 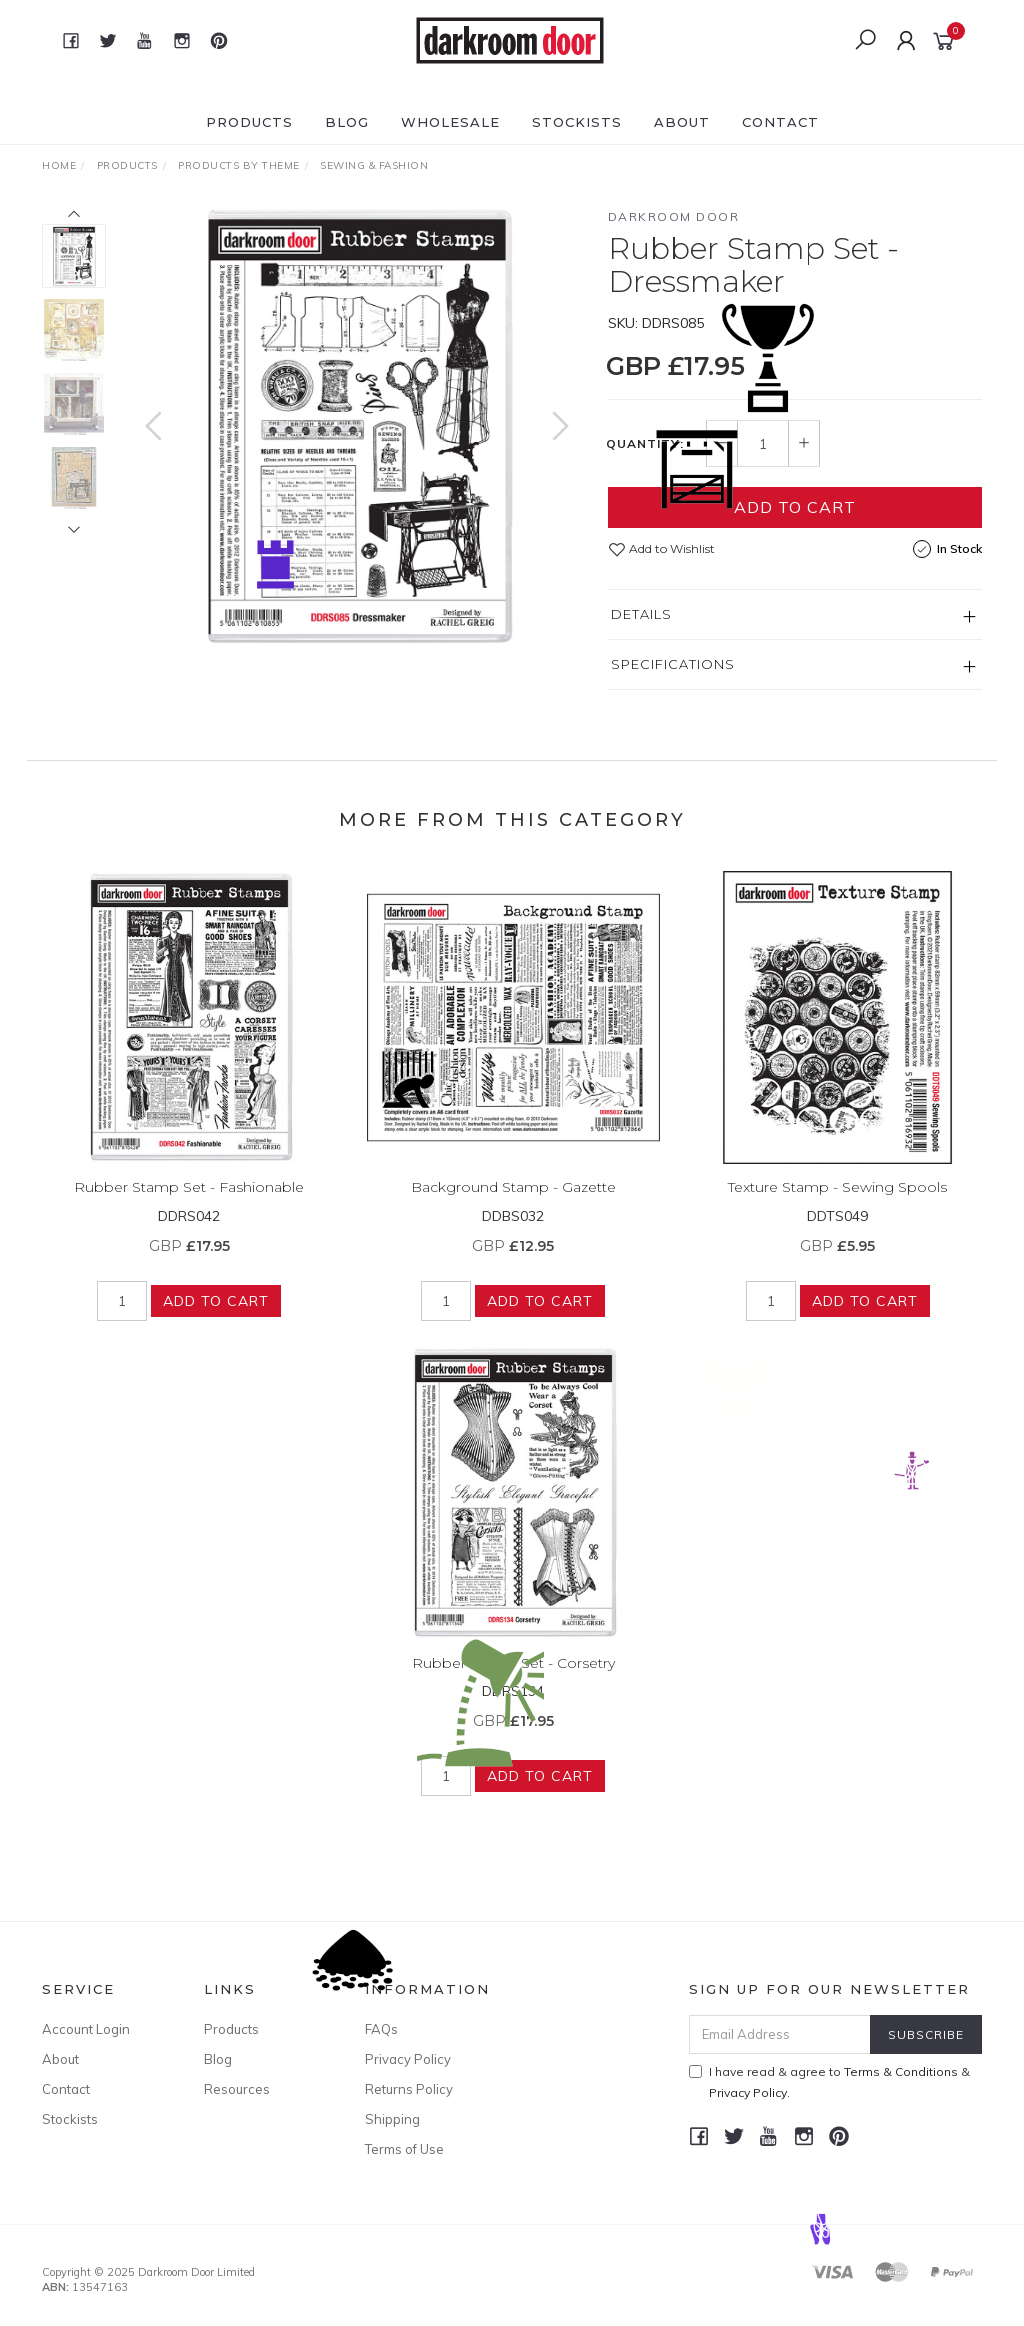 I want to click on play chess or access chess game, so click(x=275, y=560).